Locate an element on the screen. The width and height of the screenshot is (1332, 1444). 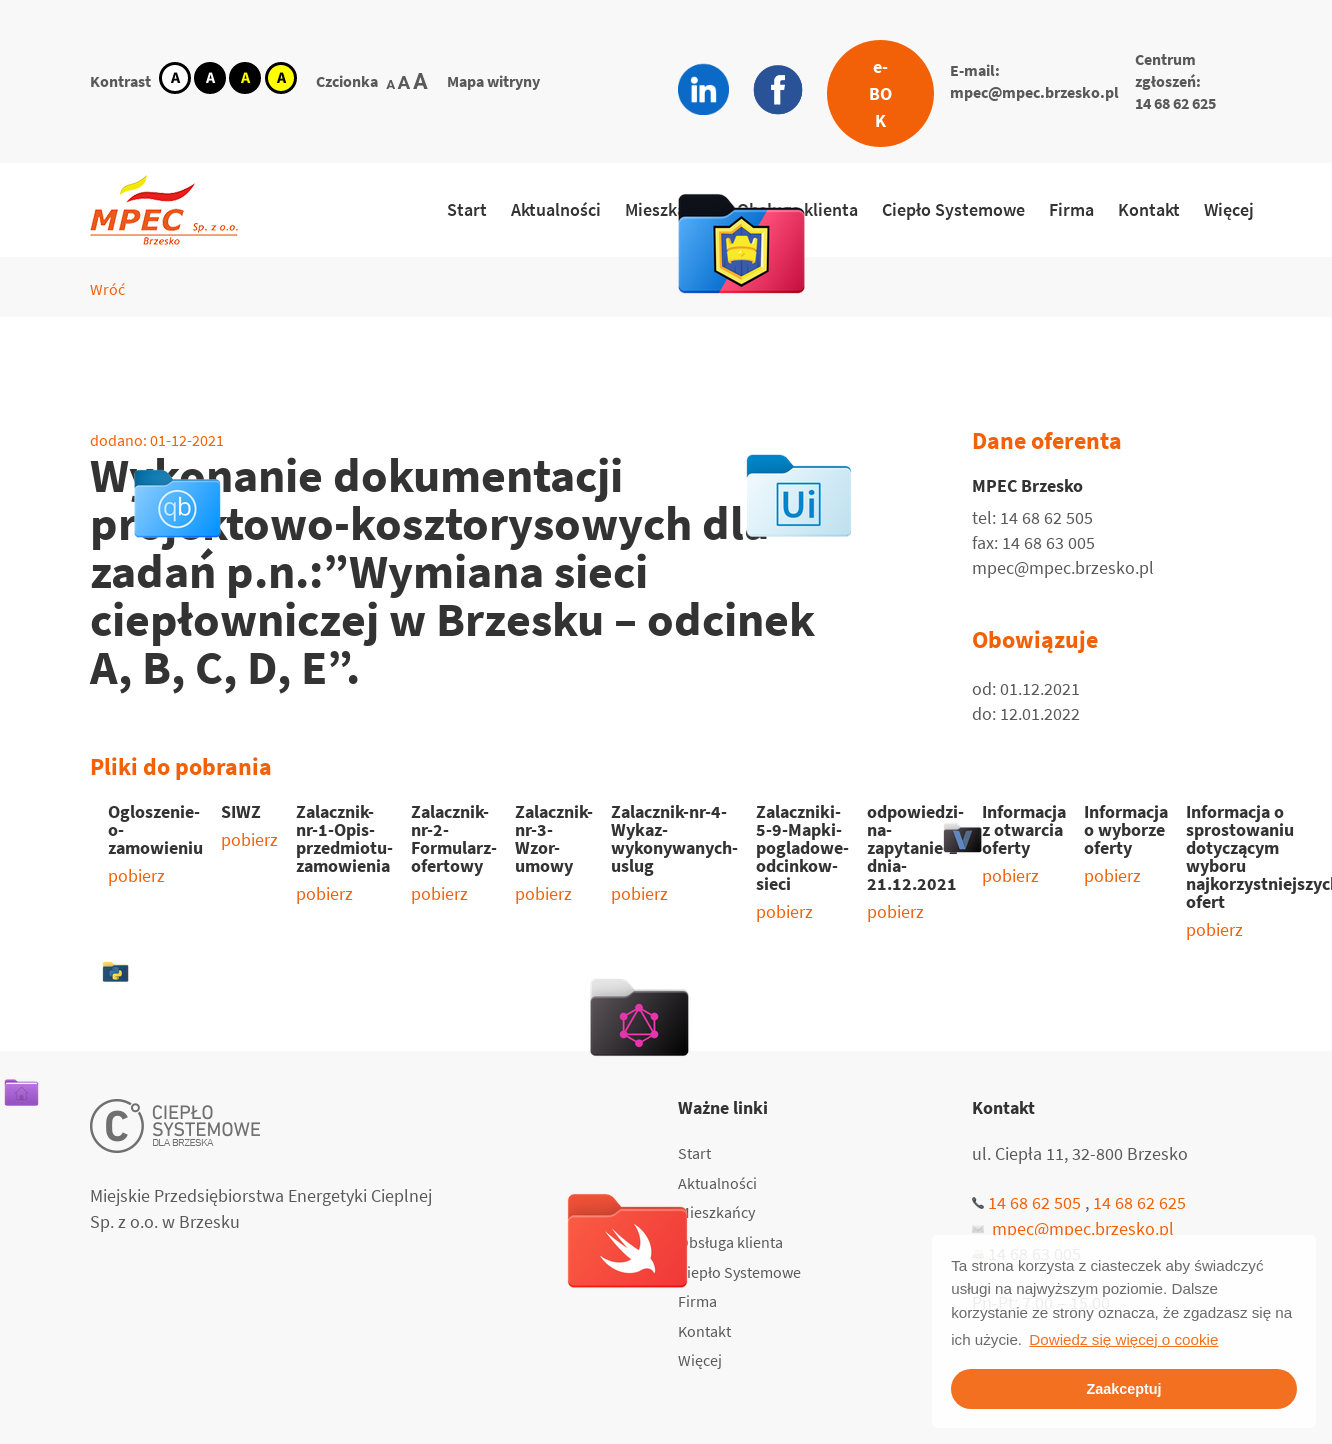
folder containing UiPath automation projects is located at coordinates (798, 498).